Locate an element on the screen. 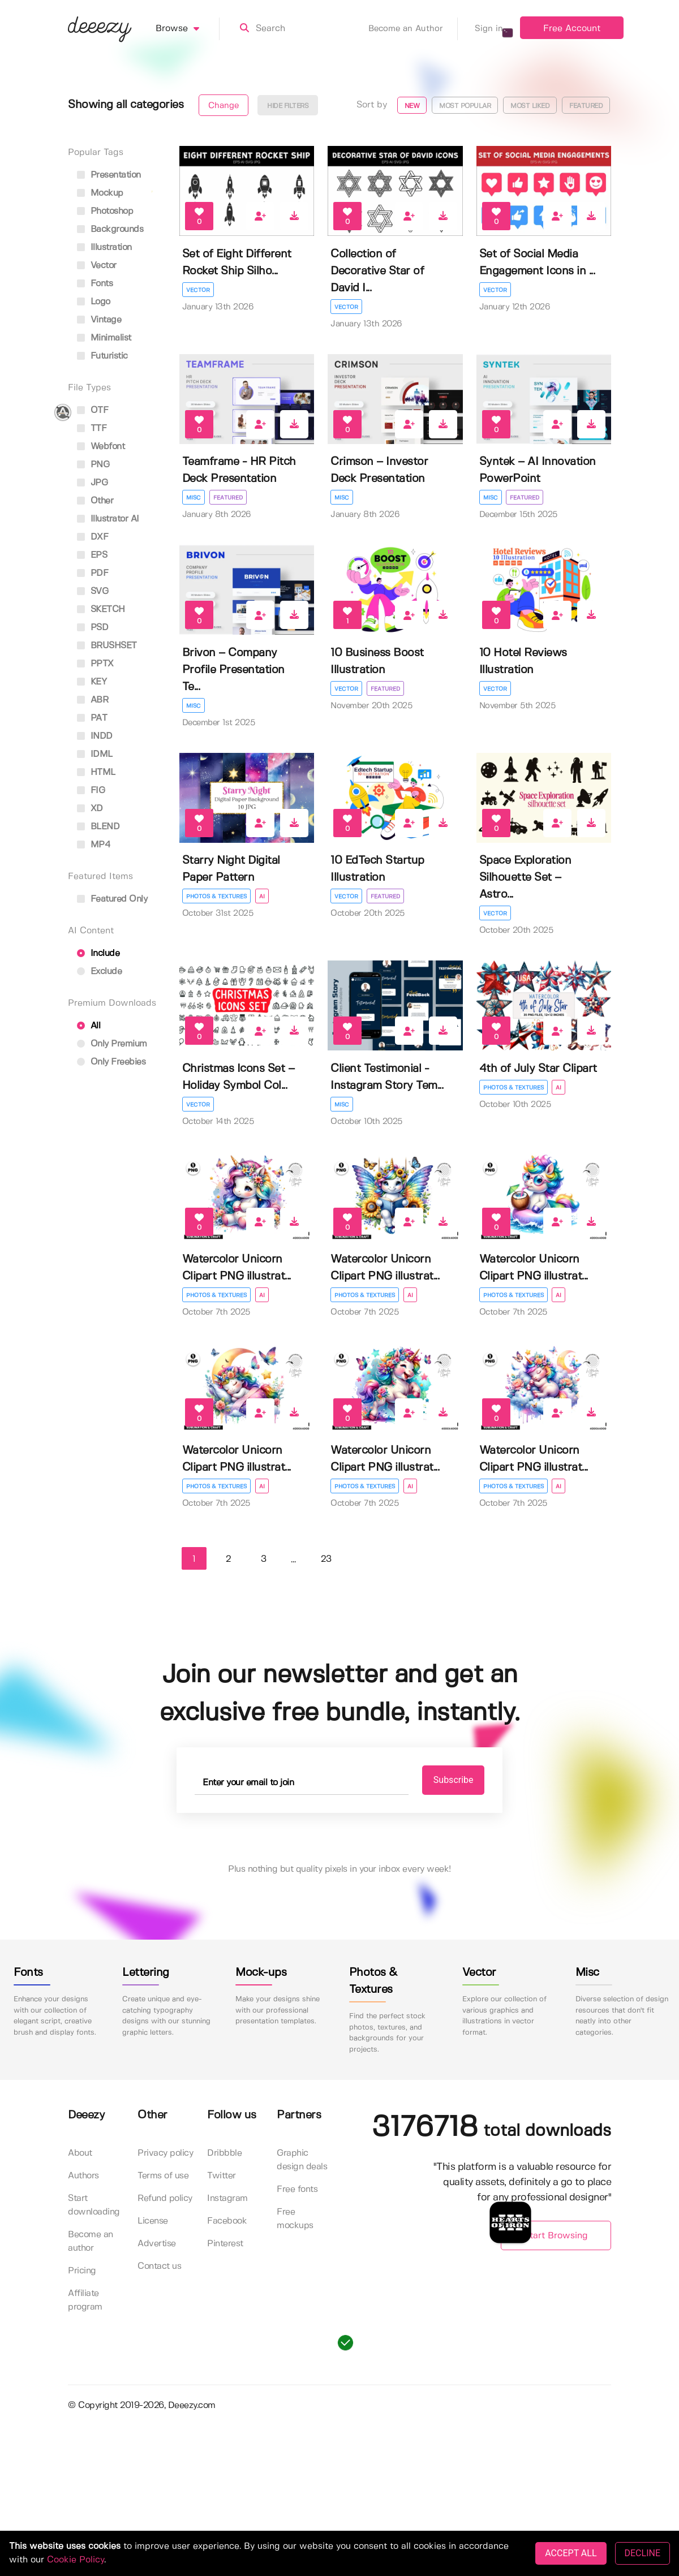 This screenshot has width=679, height=2576. open the software updater application is located at coordinates (63, 412).